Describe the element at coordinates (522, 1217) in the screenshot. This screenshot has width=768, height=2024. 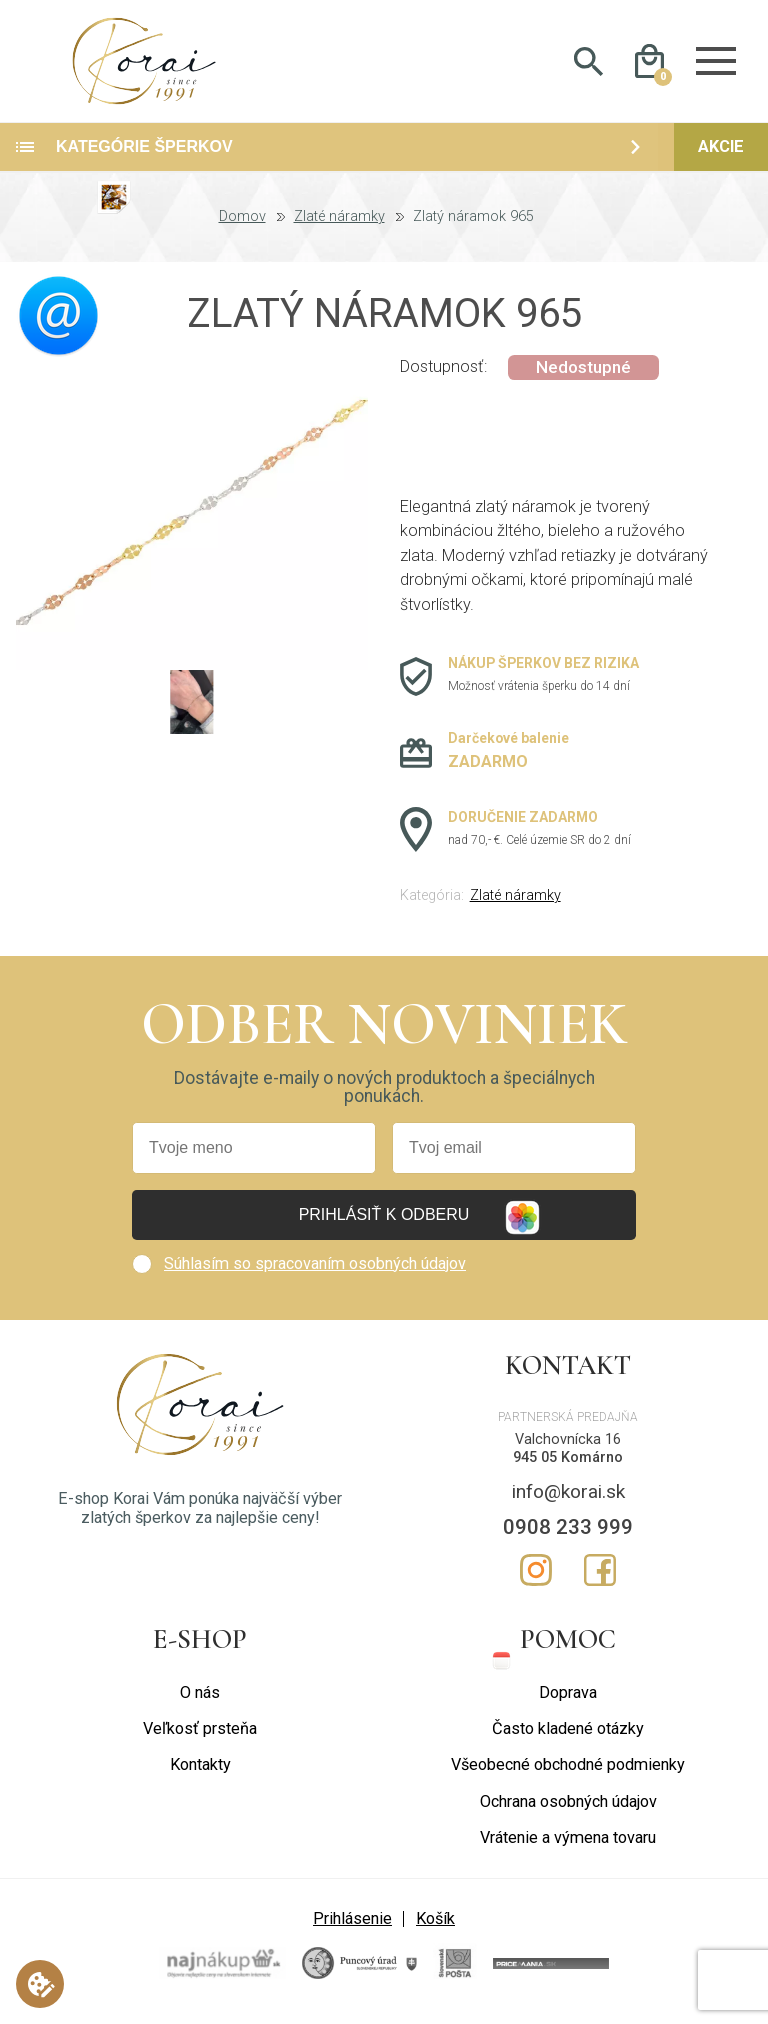
I see `open the photos app` at that location.